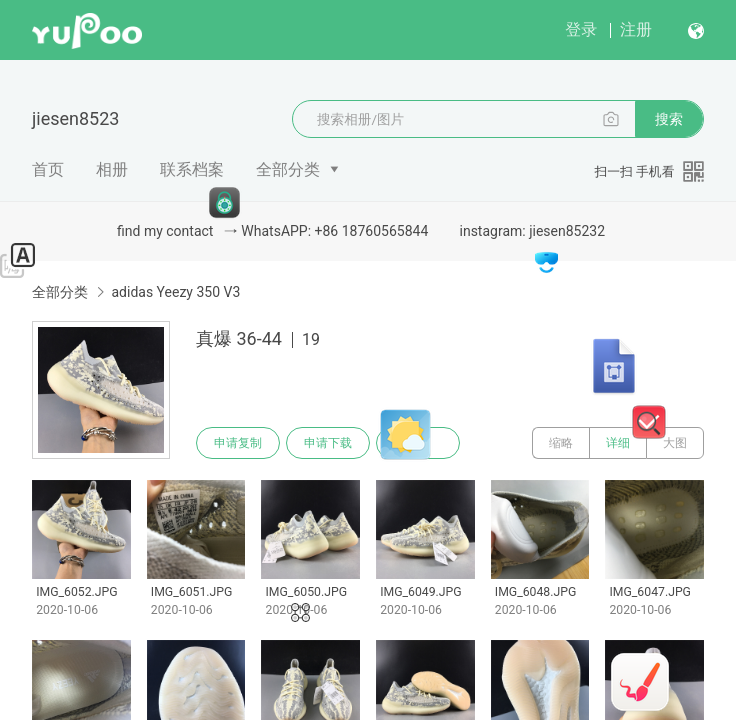 The width and height of the screenshot is (736, 720). What do you see at coordinates (546, 262) in the screenshot?
I see `open mixed reality portal app` at bounding box center [546, 262].